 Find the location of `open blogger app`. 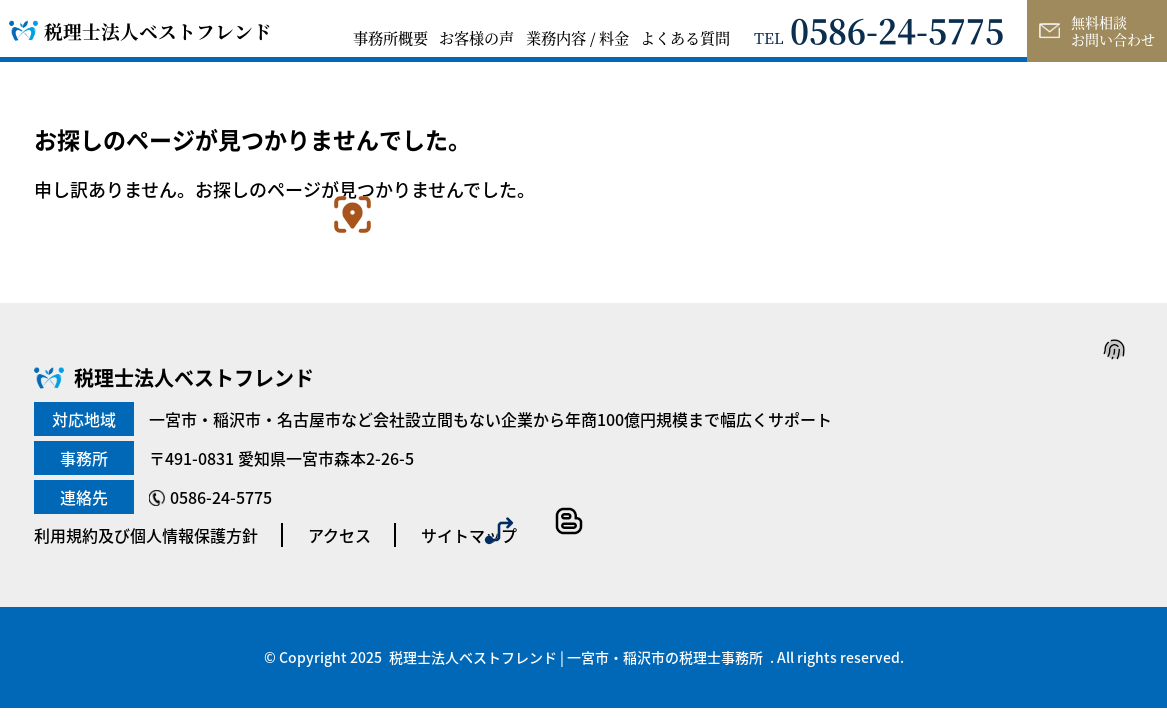

open blogger app is located at coordinates (569, 521).